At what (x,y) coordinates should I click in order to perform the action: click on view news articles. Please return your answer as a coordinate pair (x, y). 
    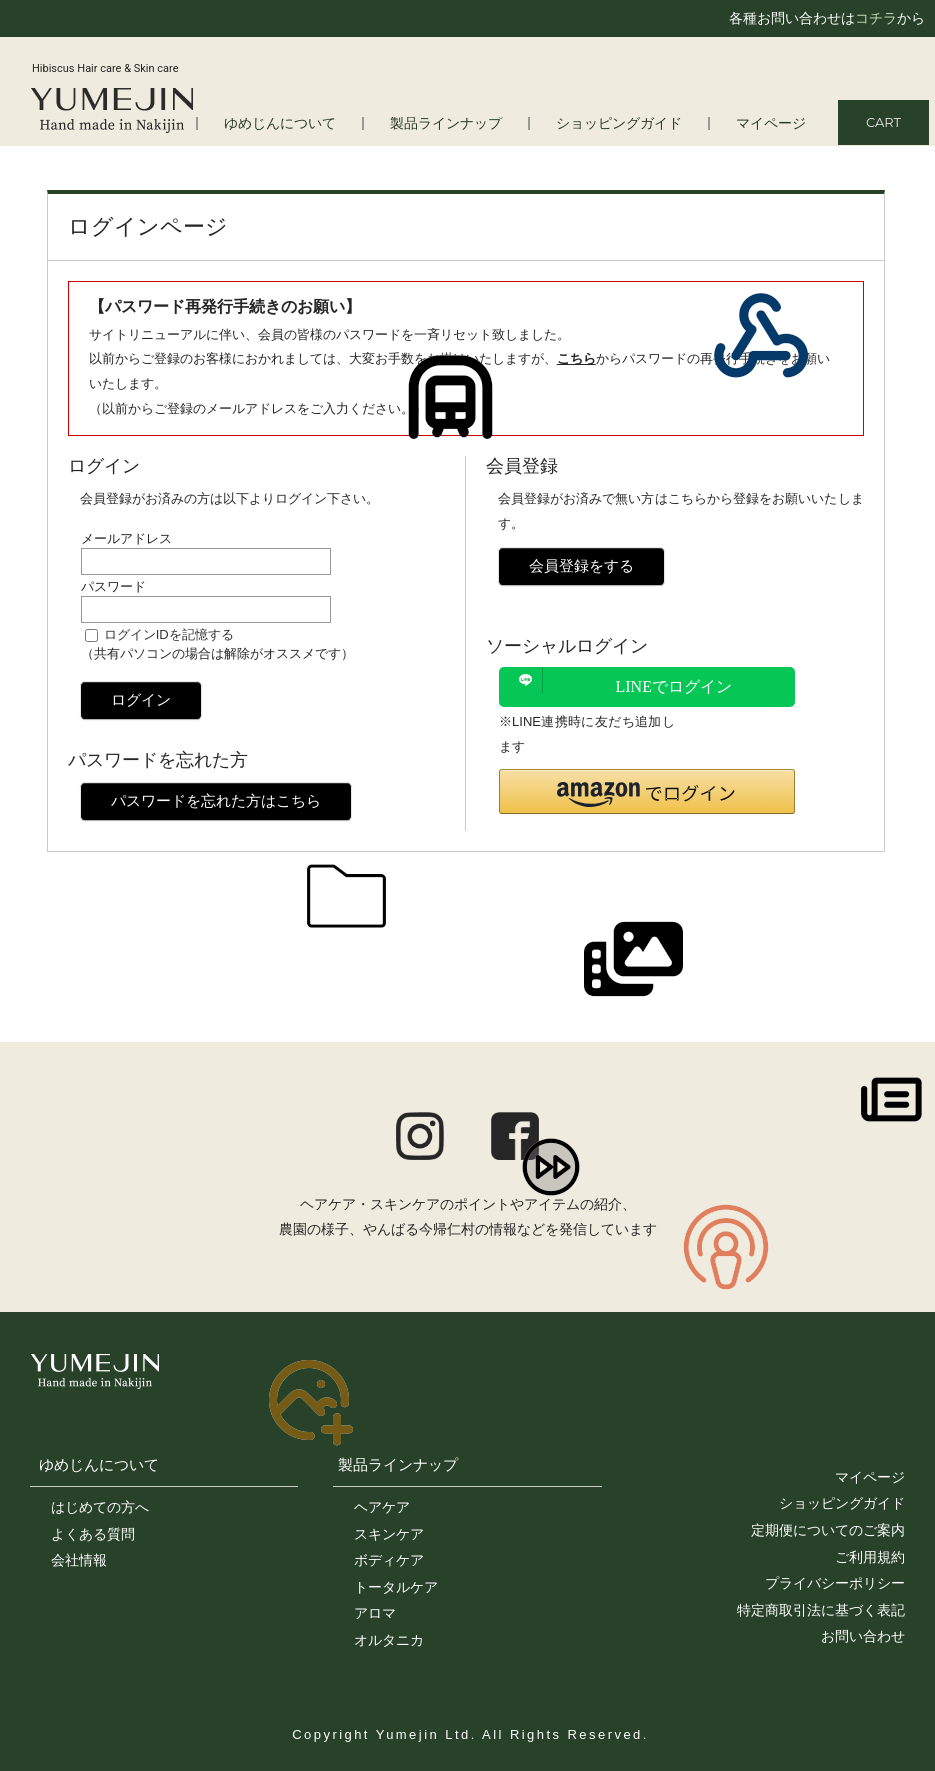
    Looking at the image, I should click on (893, 1099).